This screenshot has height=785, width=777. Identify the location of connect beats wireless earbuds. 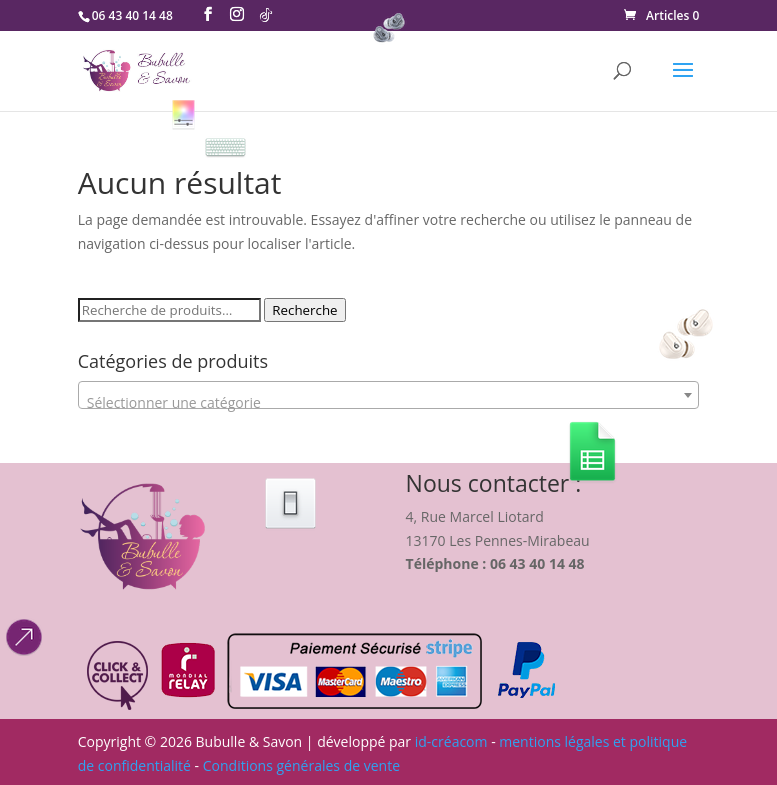
(389, 28).